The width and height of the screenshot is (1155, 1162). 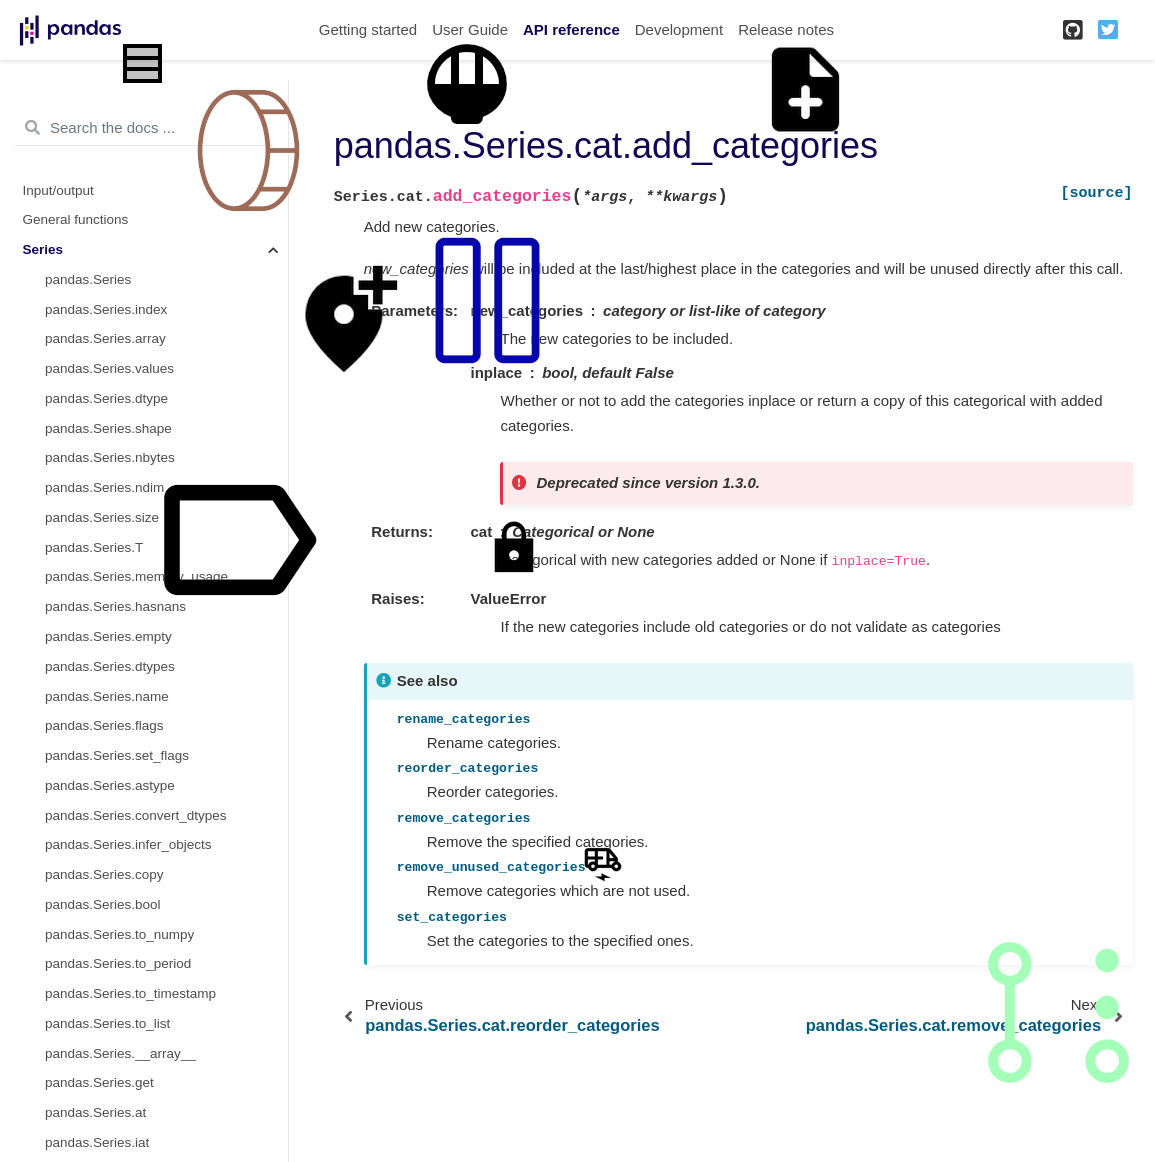 I want to click on add a tag or label to an item, so click(x=235, y=540).